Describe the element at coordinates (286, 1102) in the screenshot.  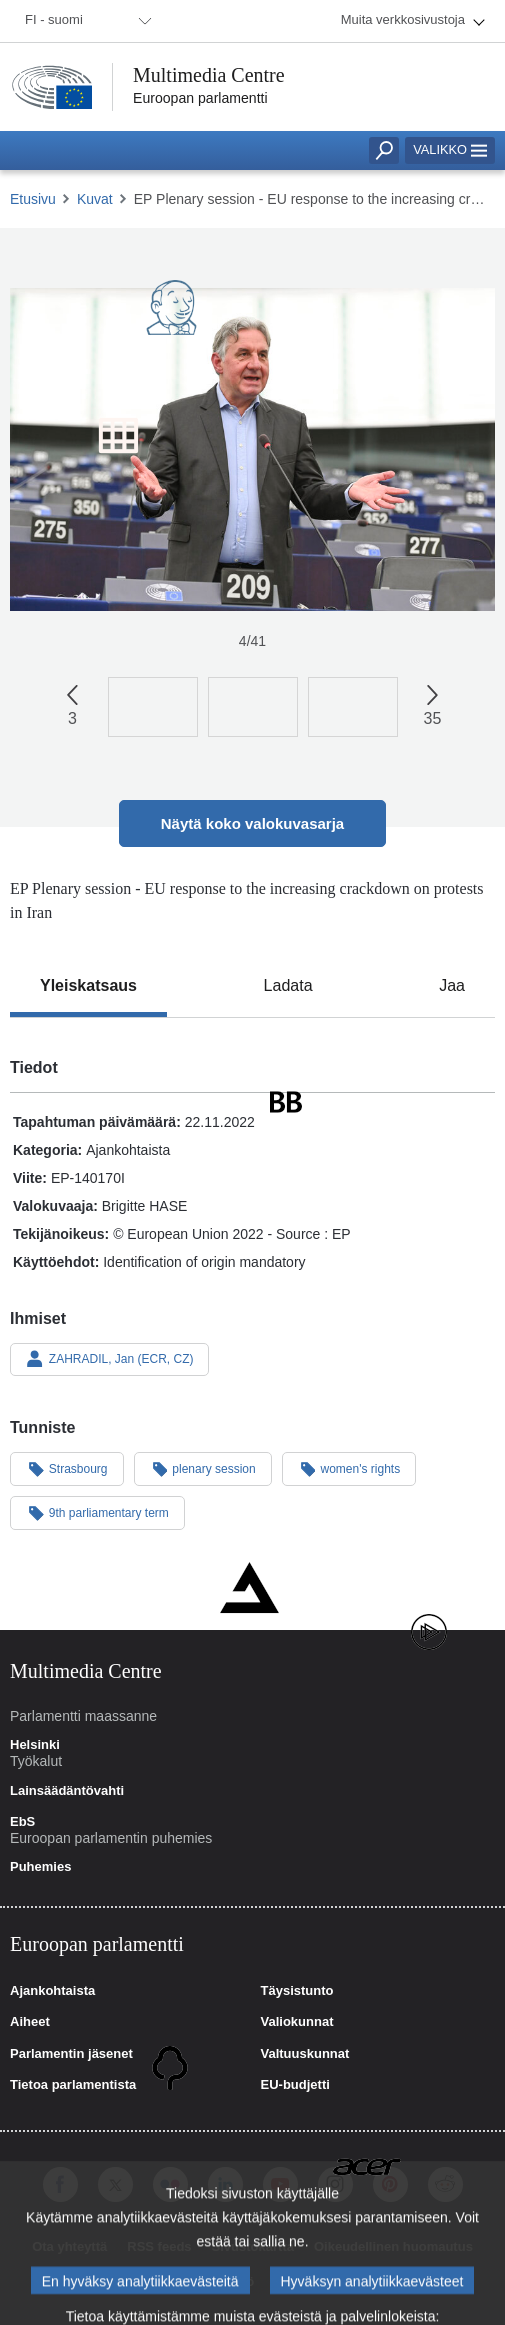
I see `open the BookBub app` at that location.